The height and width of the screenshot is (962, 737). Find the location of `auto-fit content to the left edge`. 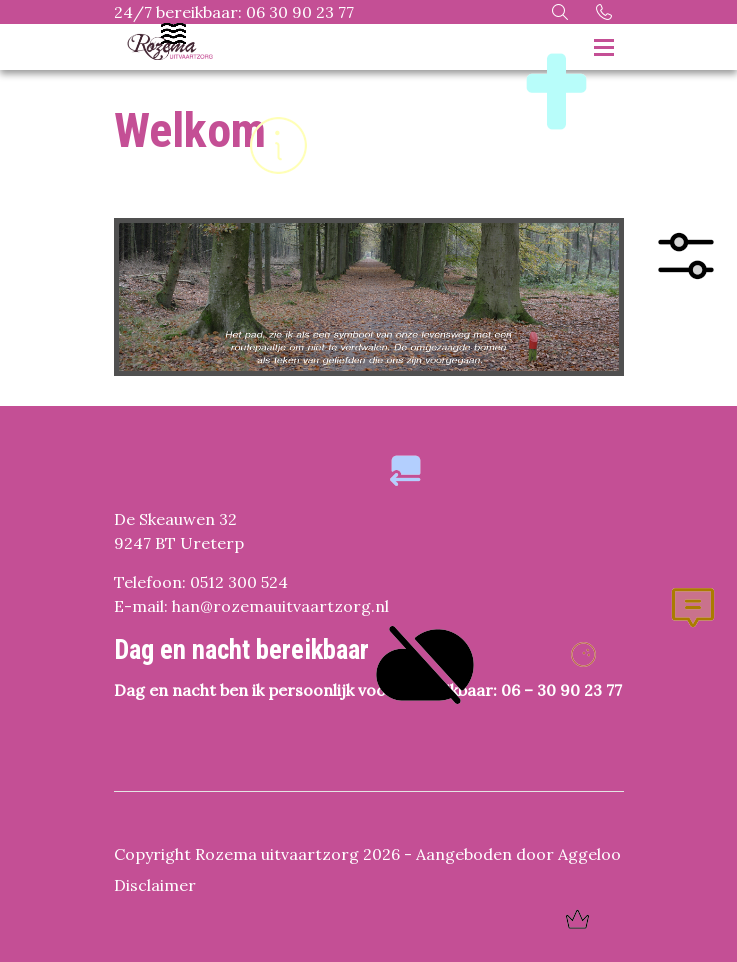

auto-fit content to the left edge is located at coordinates (406, 470).